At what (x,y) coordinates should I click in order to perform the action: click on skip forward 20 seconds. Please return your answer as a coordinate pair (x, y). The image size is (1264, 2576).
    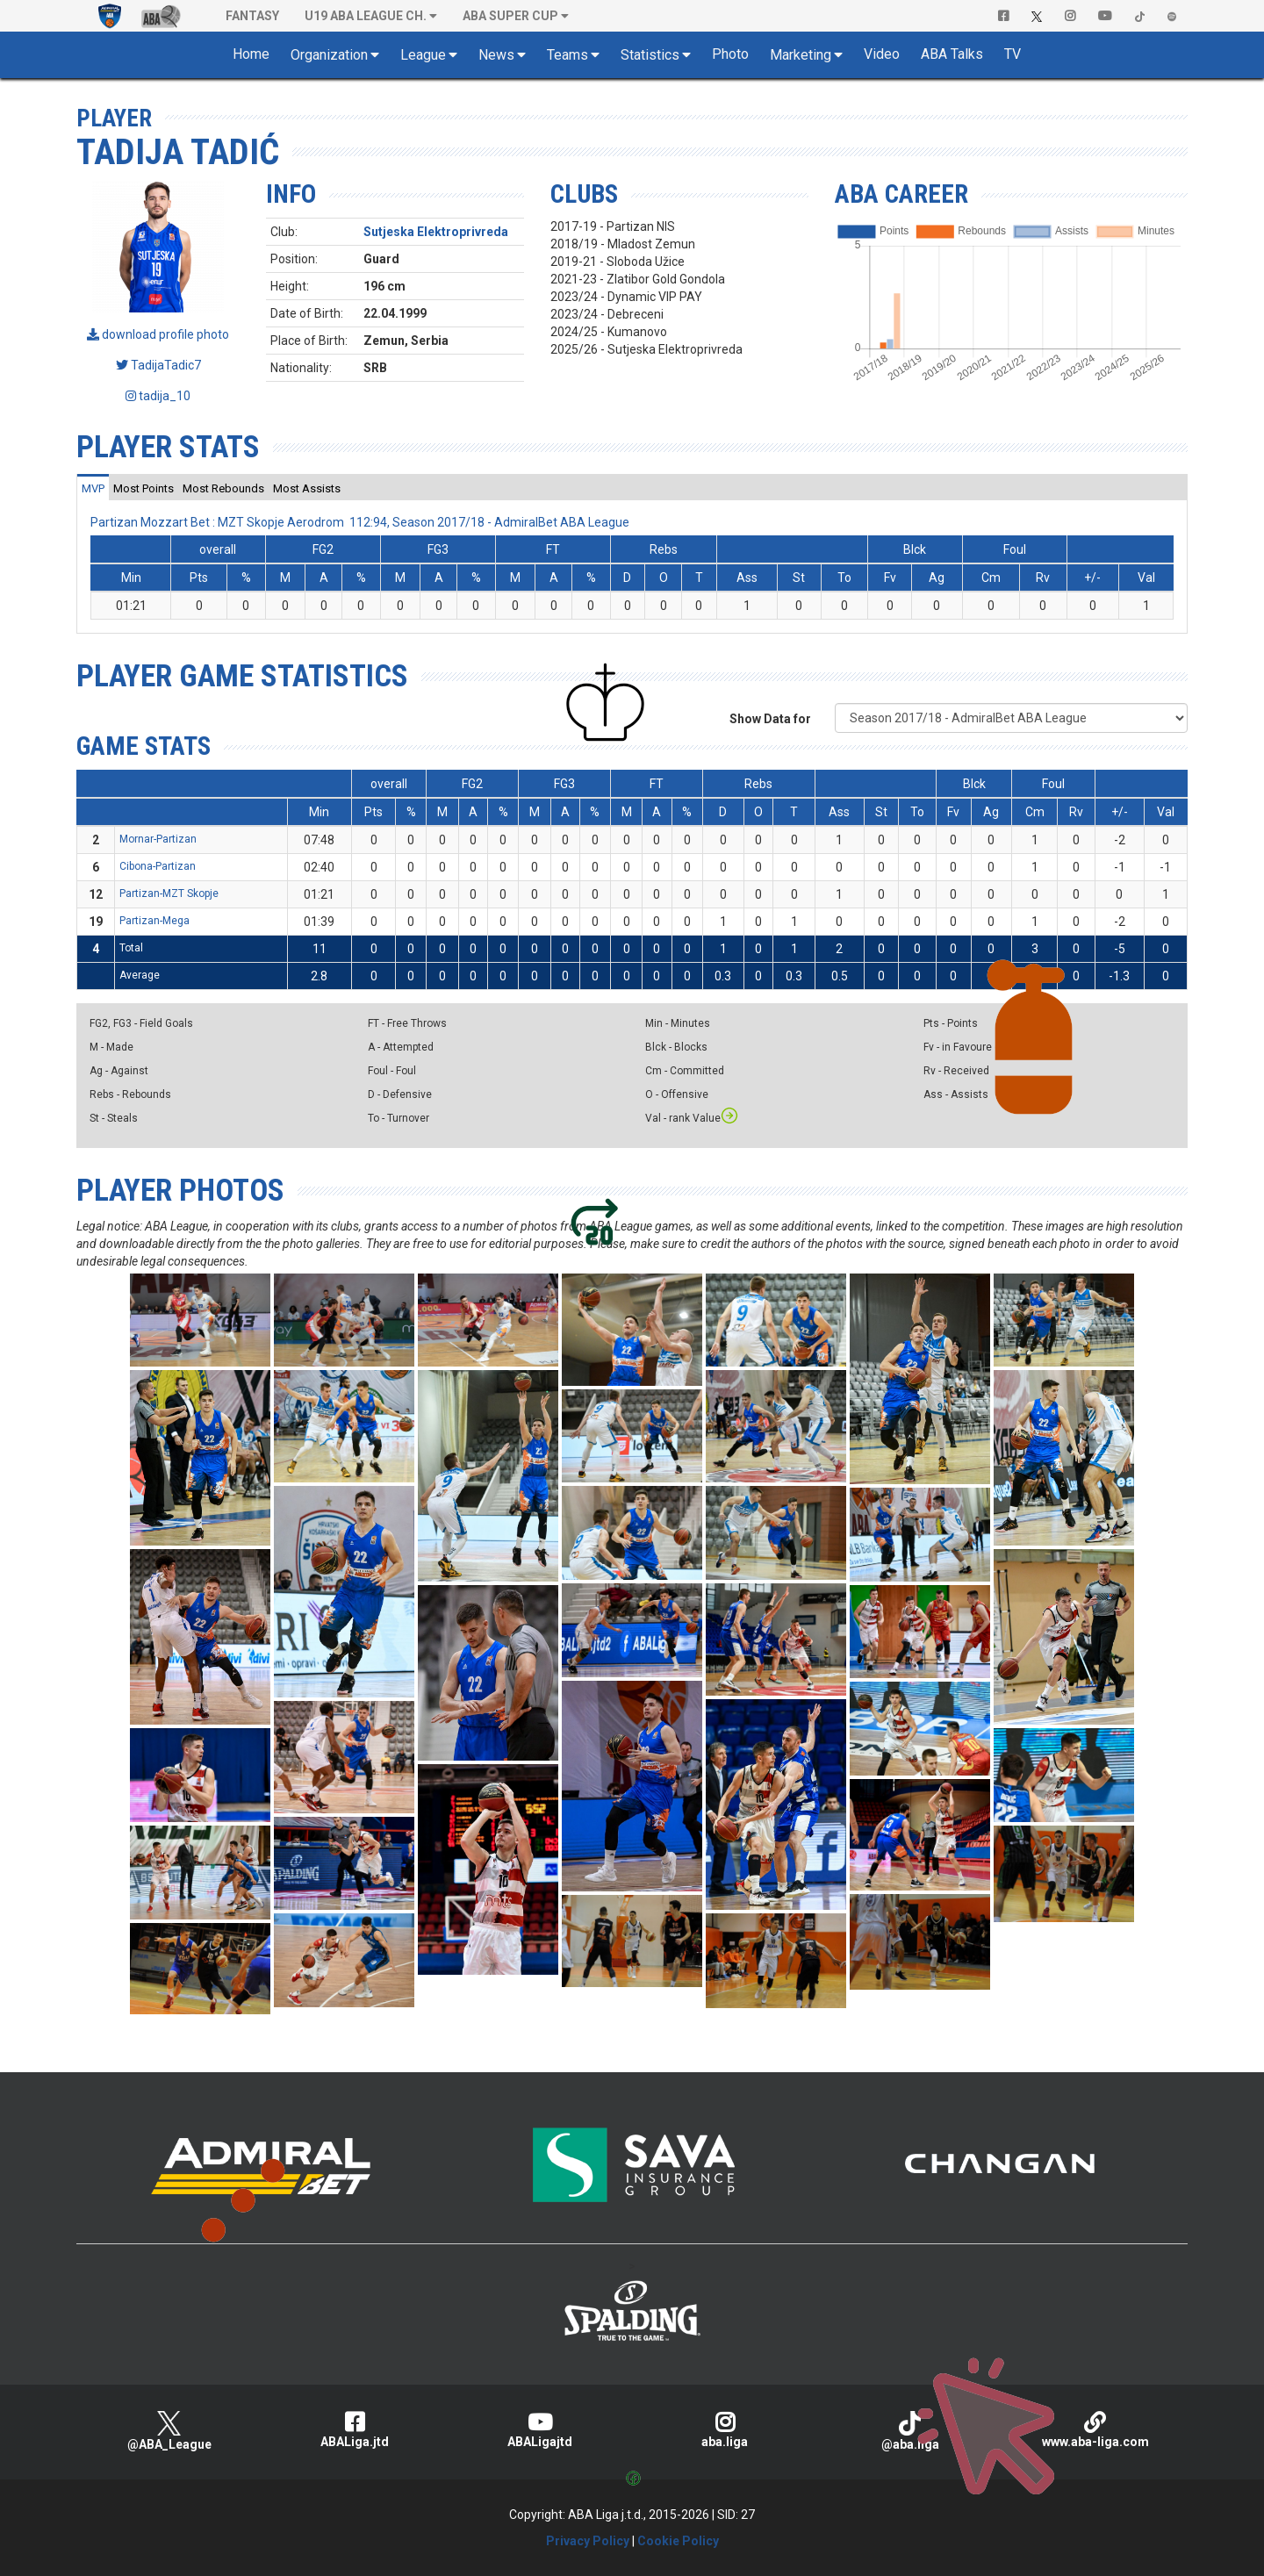
    Looking at the image, I should click on (595, 1223).